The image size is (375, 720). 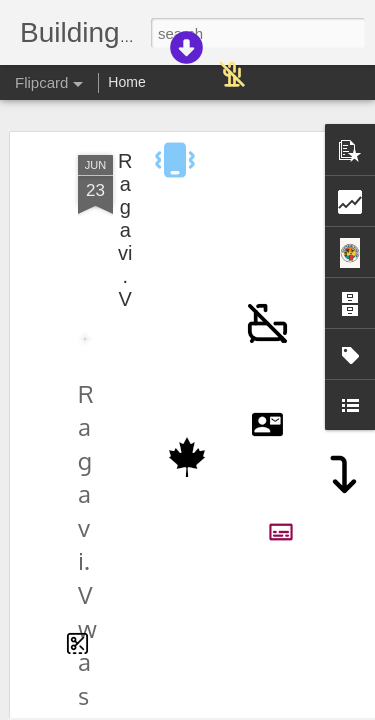 What do you see at coordinates (77, 643) in the screenshot?
I see `cut or crop selection area` at bounding box center [77, 643].